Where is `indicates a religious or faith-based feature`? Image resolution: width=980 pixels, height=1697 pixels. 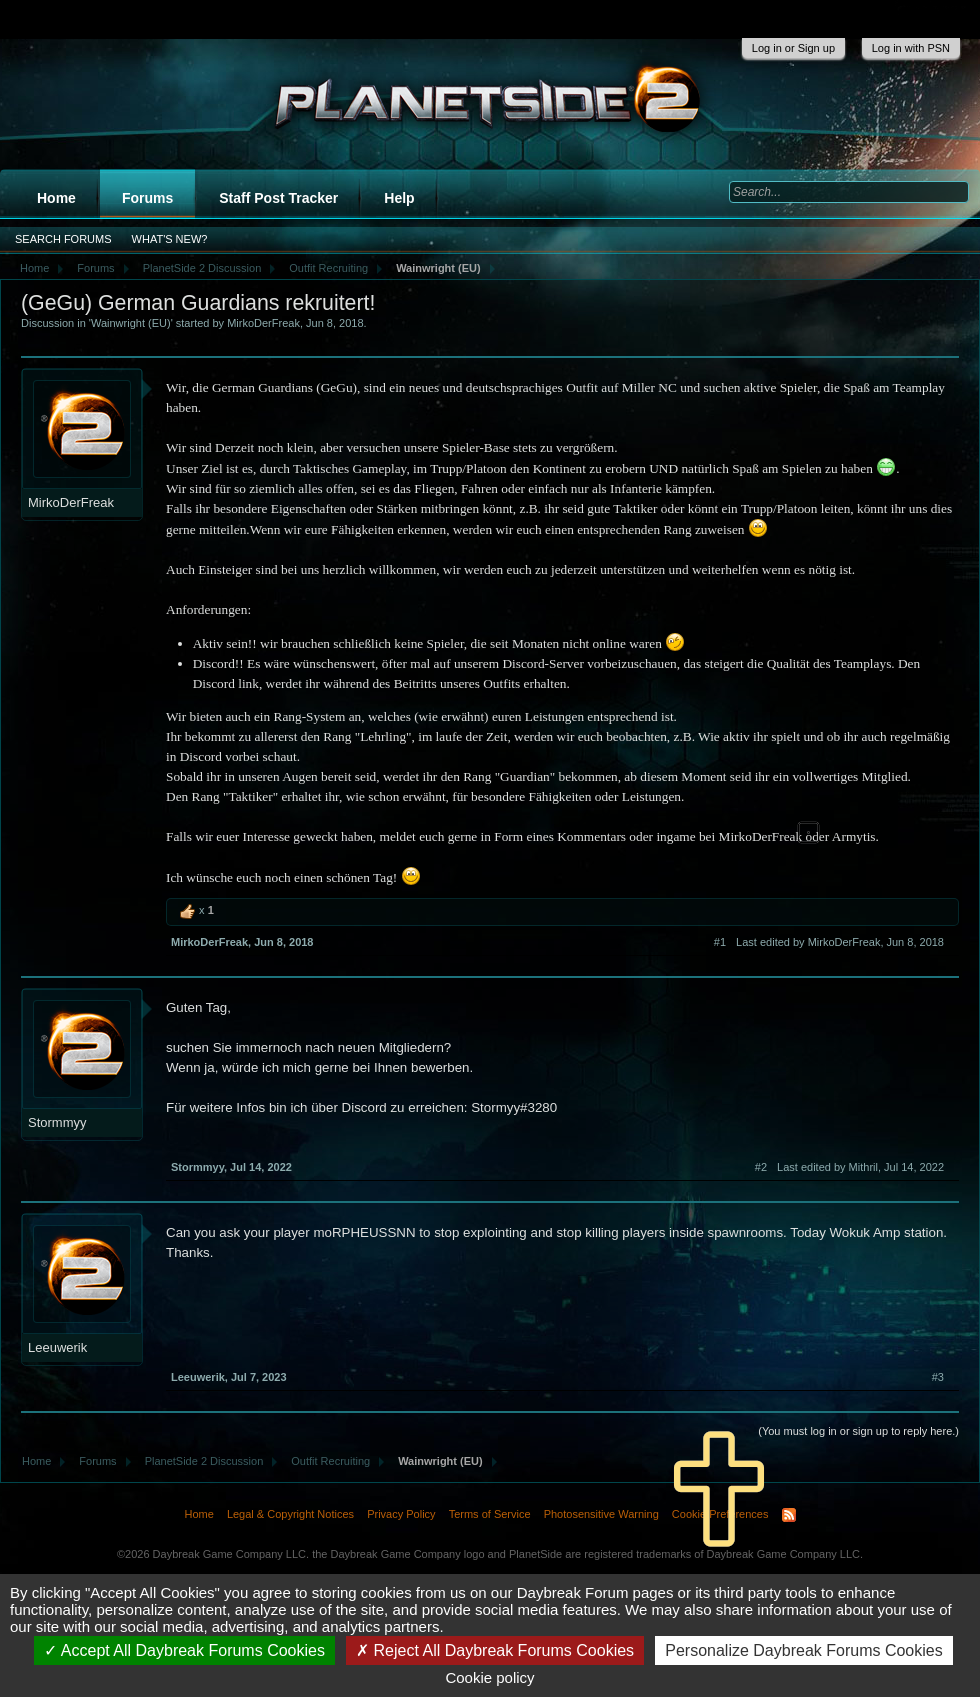 indicates a religious or faith-based feature is located at coordinates (719, 1489).